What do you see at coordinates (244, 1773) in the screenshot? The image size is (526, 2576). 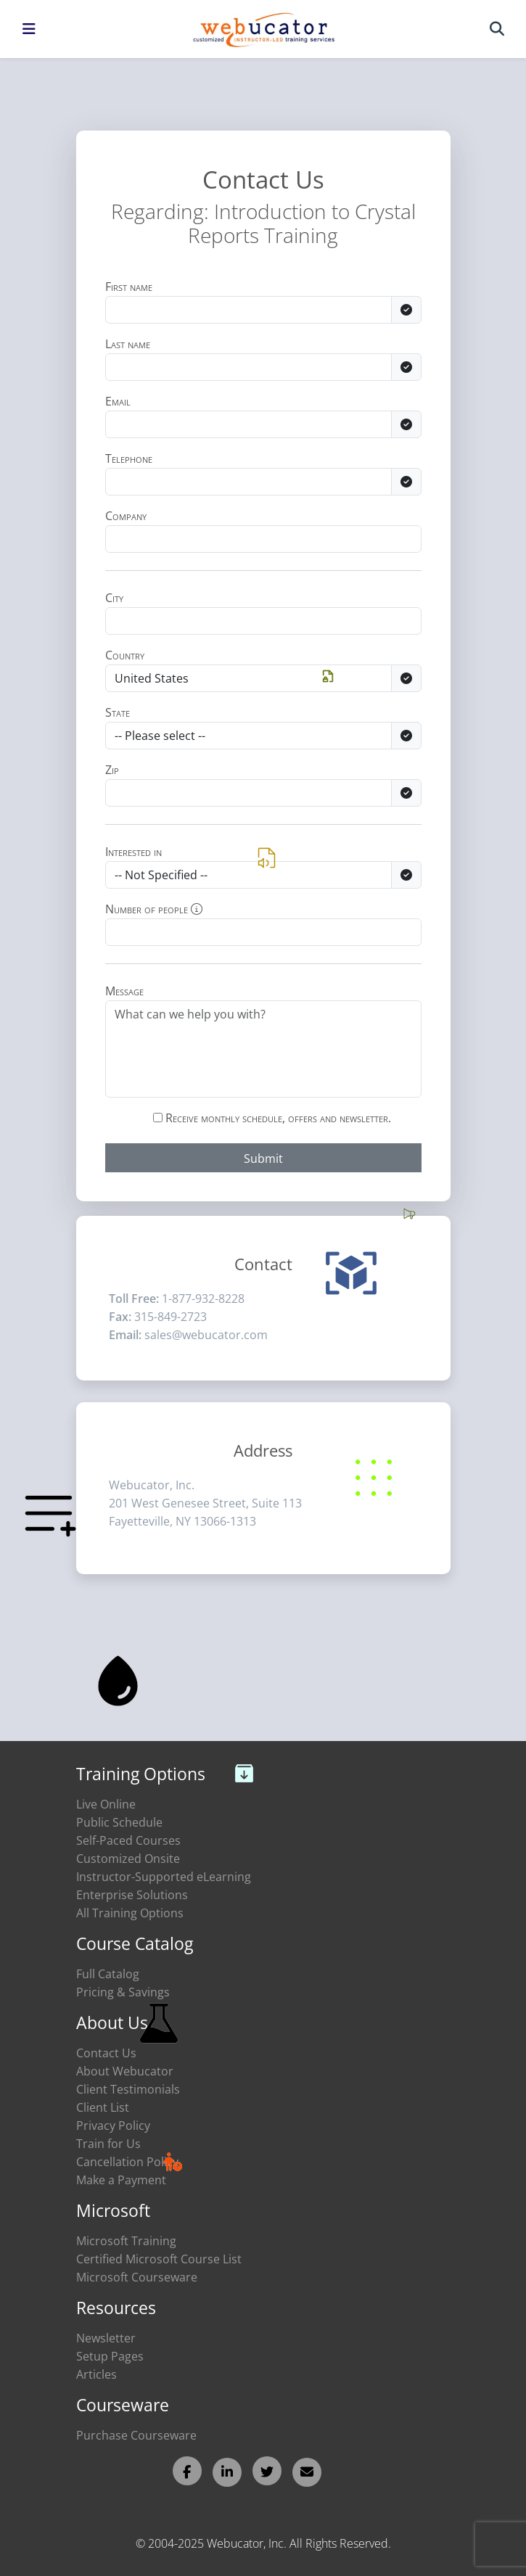 I see `download to storage or archive` at bounding box center [244, 1773].